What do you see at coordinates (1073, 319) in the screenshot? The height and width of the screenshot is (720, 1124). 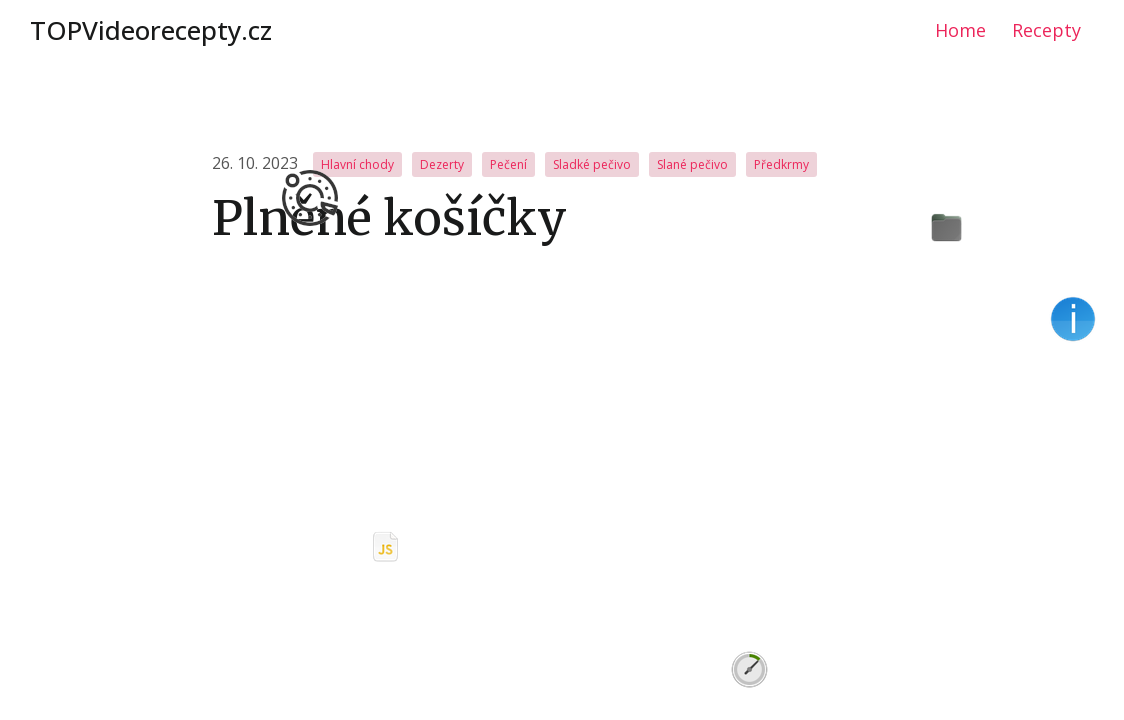 I see `indicates informational message or status` at bounding box center [1073, 319].